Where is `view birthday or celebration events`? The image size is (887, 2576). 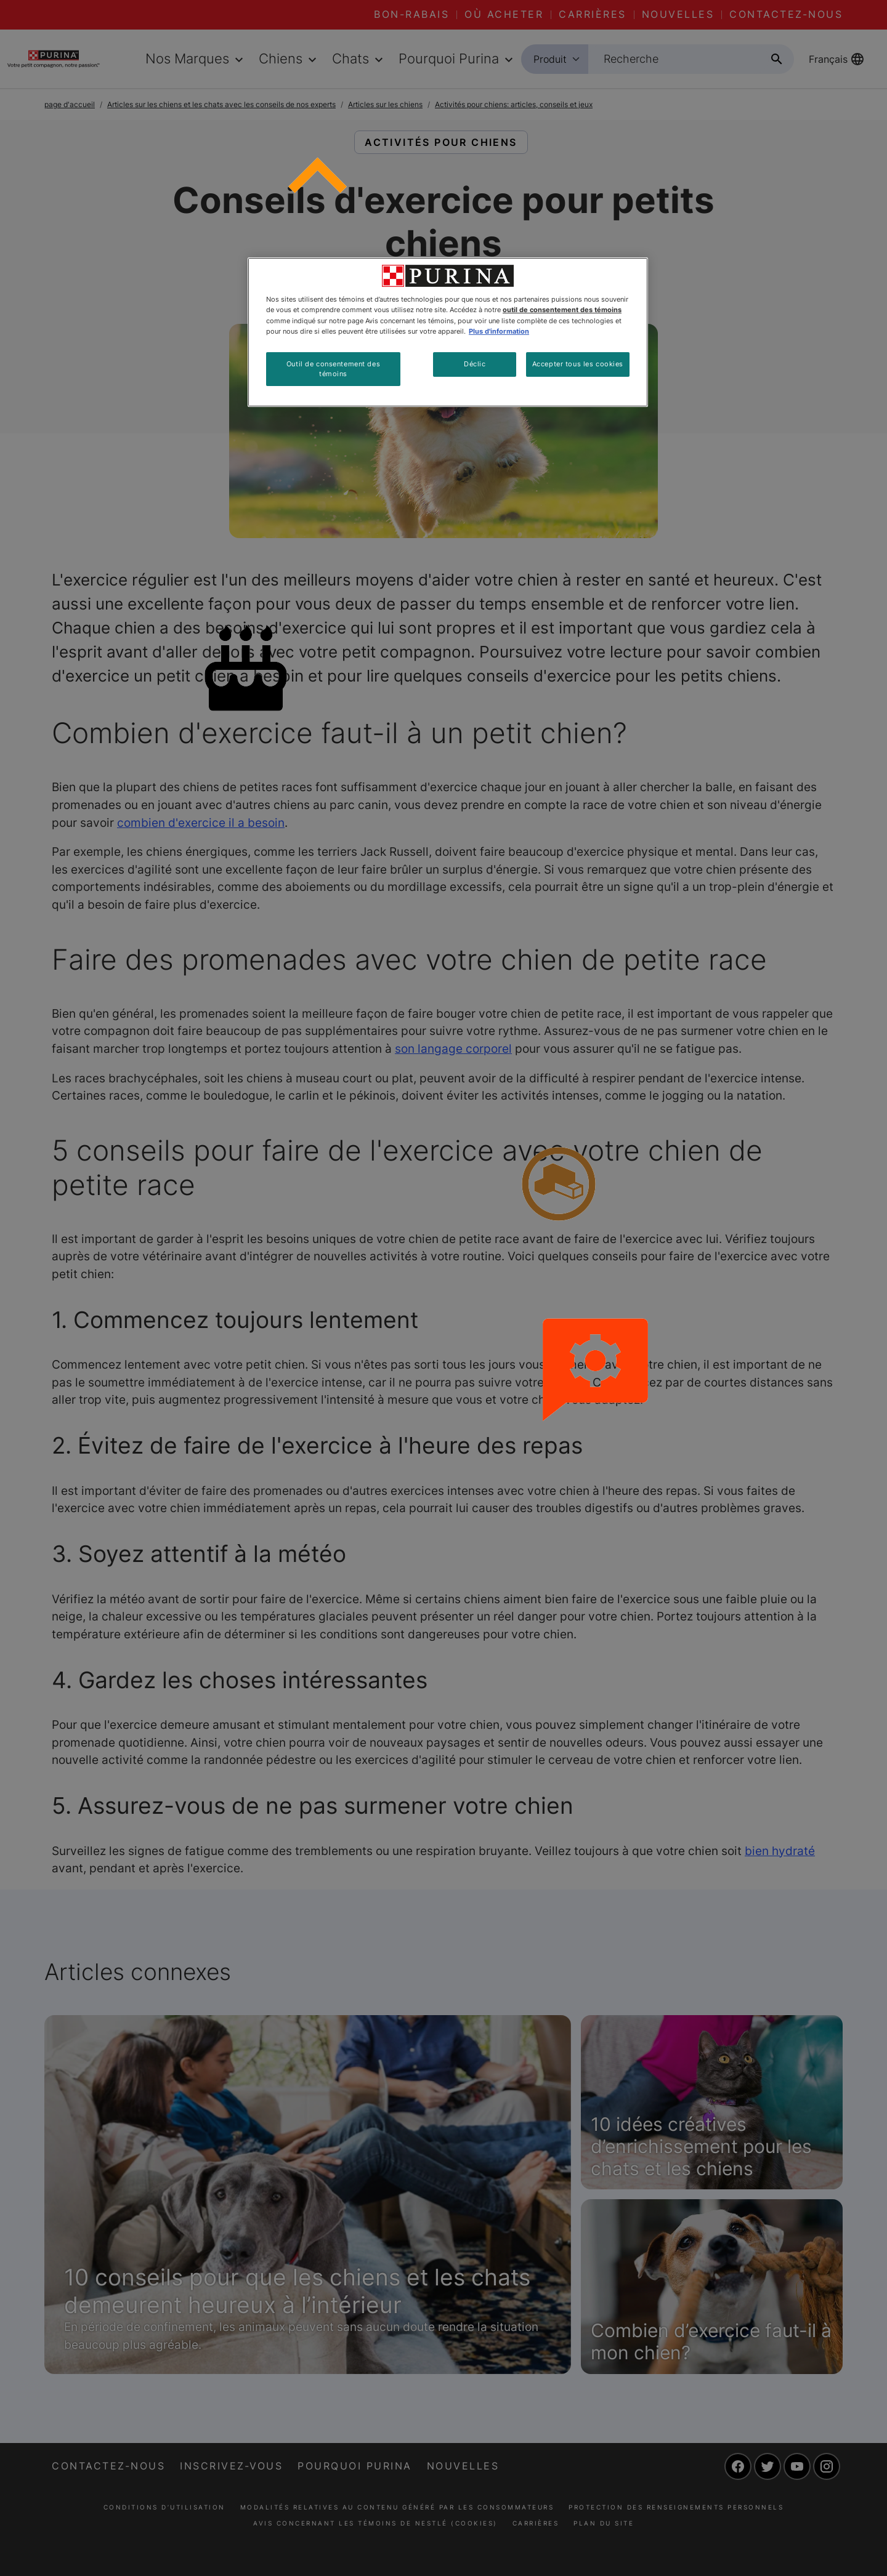
view birthday or celebration events is located at coordinates (246, 670).